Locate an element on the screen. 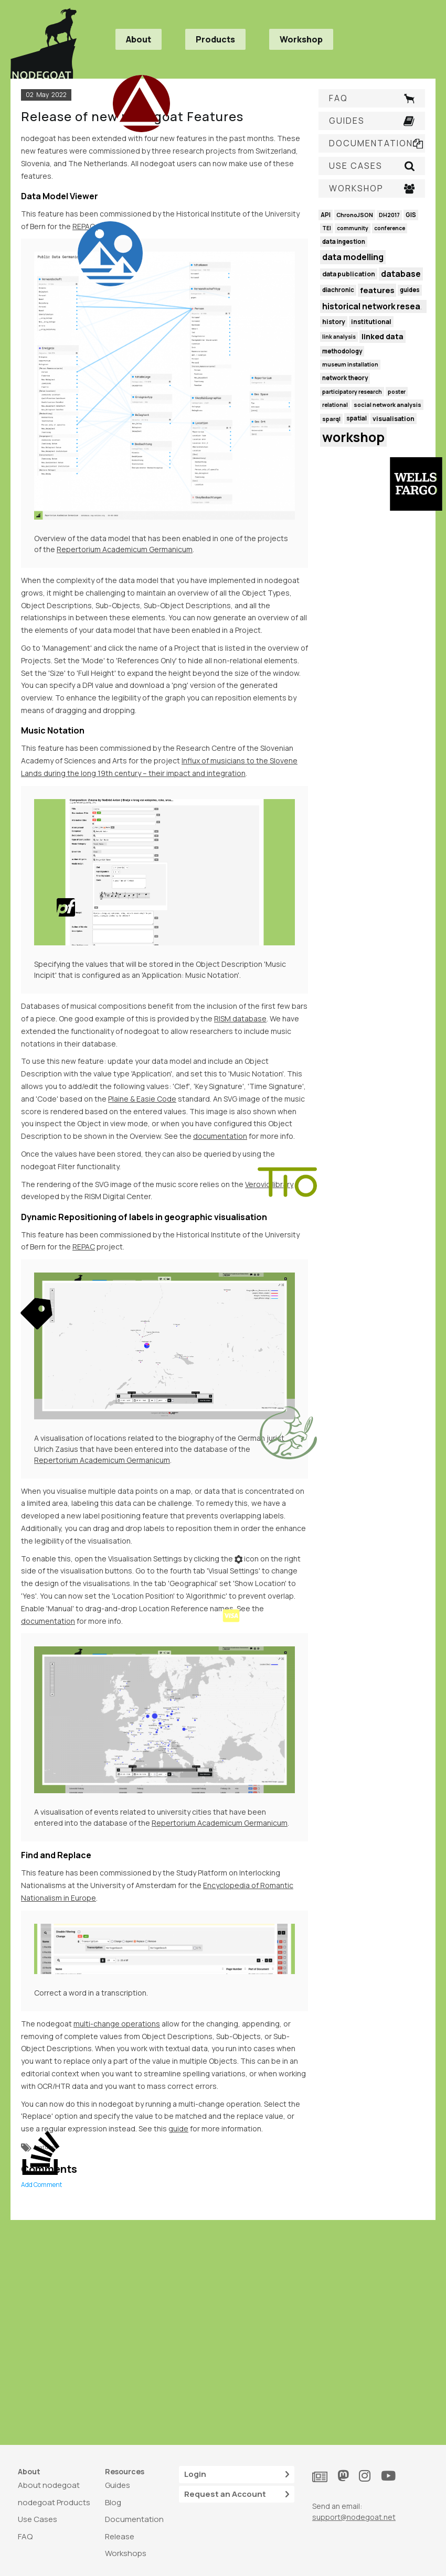 This screenshot has height=2576, width=446. open pfSense firewall dashboard is located at coordinates (66, 907).